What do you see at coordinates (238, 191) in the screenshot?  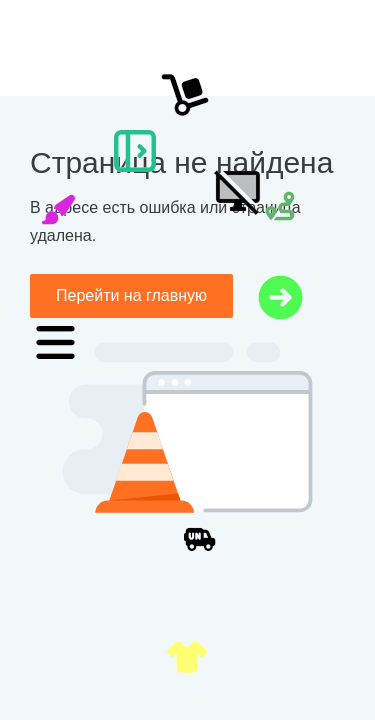 I see `desktop access is currently disabled` at bounding box center [238, 191].